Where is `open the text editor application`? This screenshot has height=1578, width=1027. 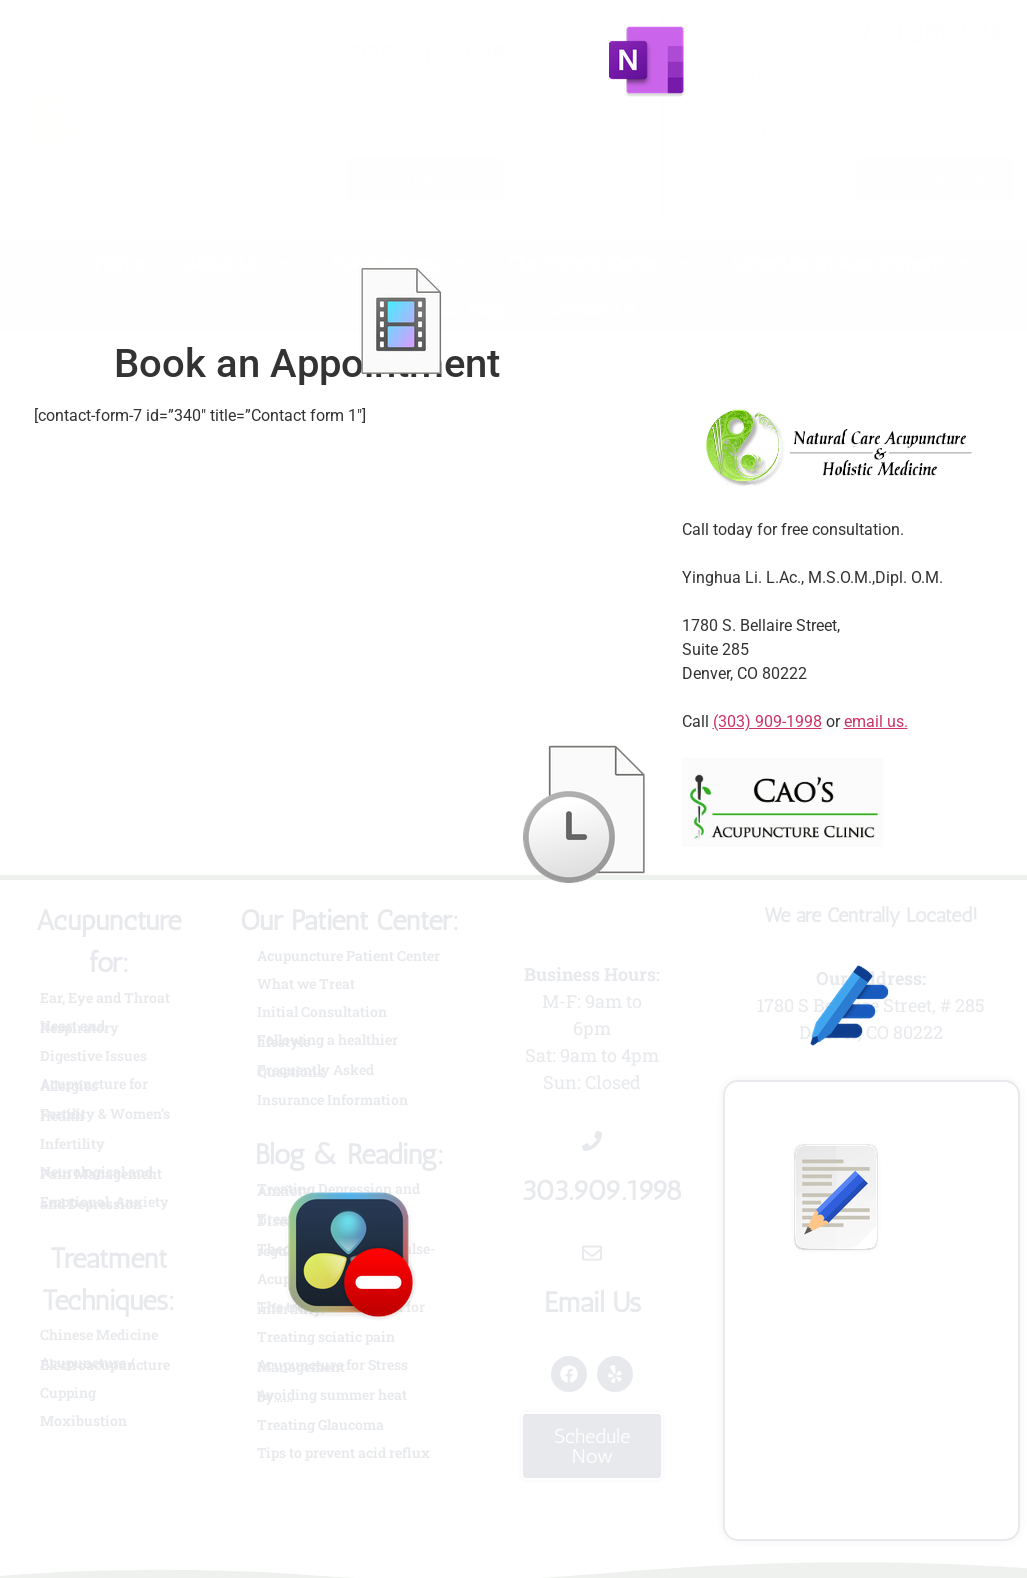 open the text editor application is located at coordinates (850, 1005).